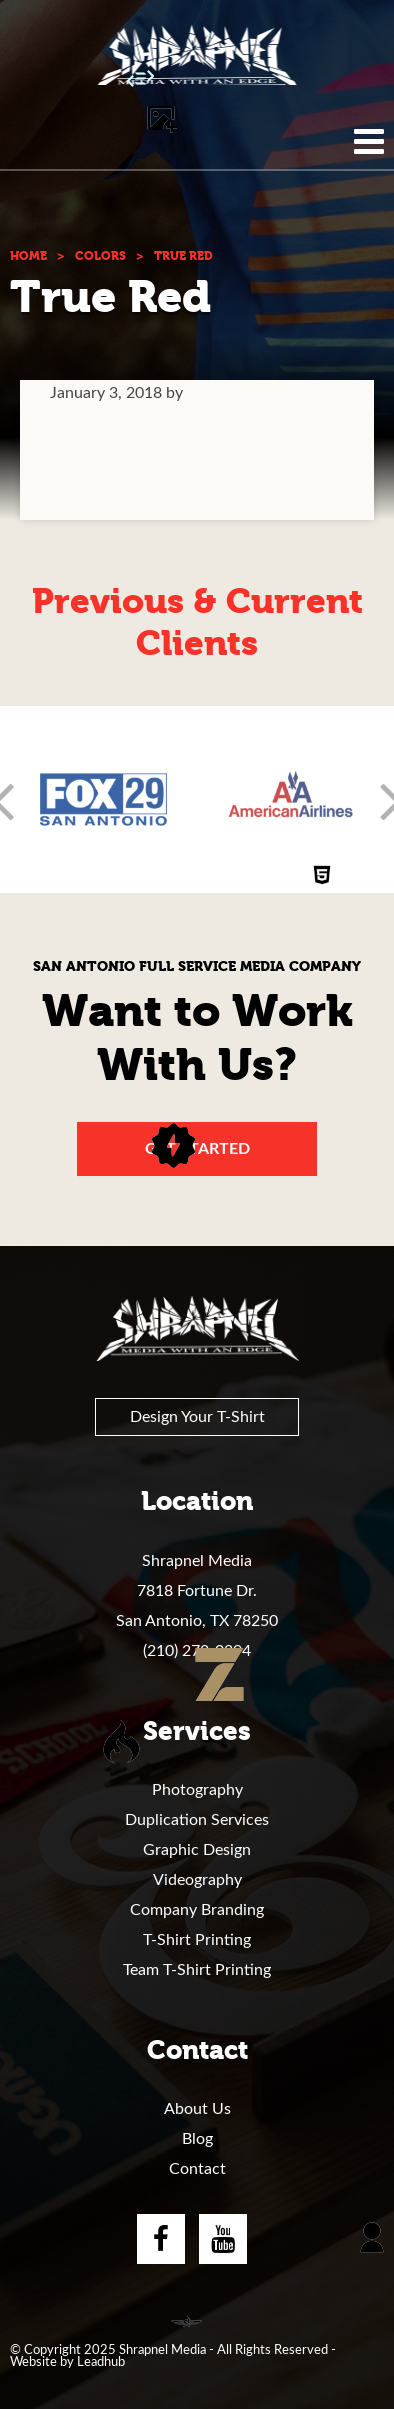  I want to click on view your profile, so click(372, 2238).